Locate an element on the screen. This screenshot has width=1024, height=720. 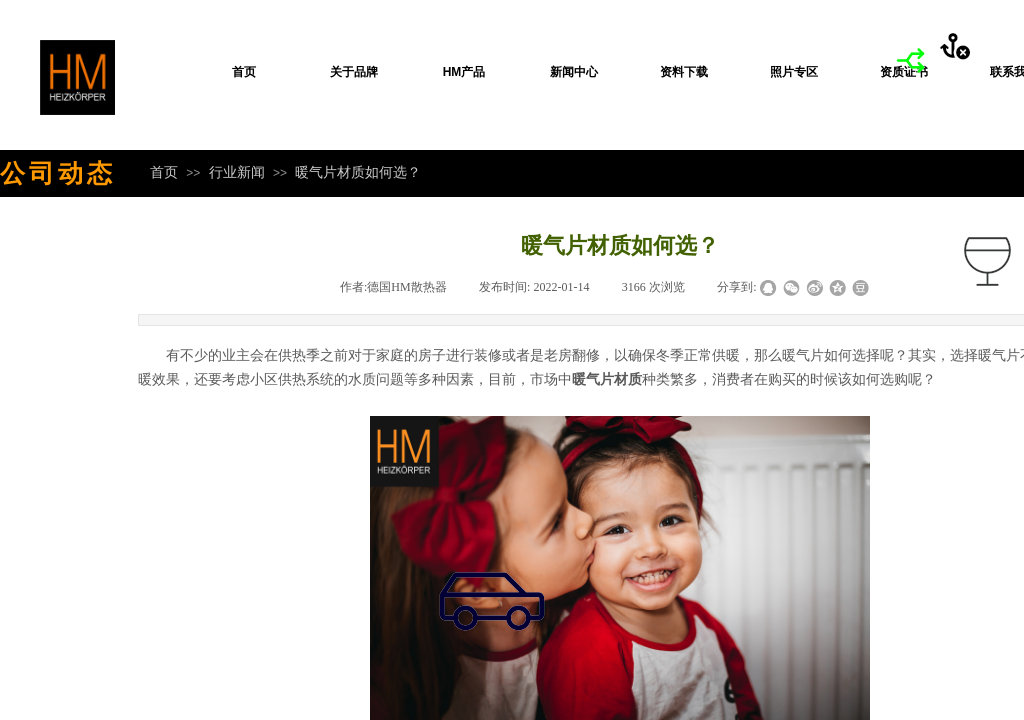
split or branch content into multiple paths is located at coordinates (910, 60).